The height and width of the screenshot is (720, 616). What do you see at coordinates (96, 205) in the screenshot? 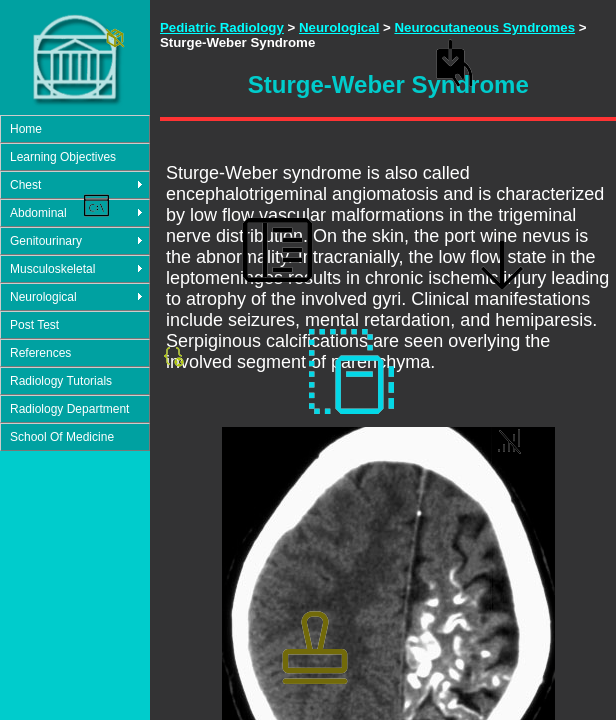
I see `open command prompt terminal` at bounding box center [96, 205].